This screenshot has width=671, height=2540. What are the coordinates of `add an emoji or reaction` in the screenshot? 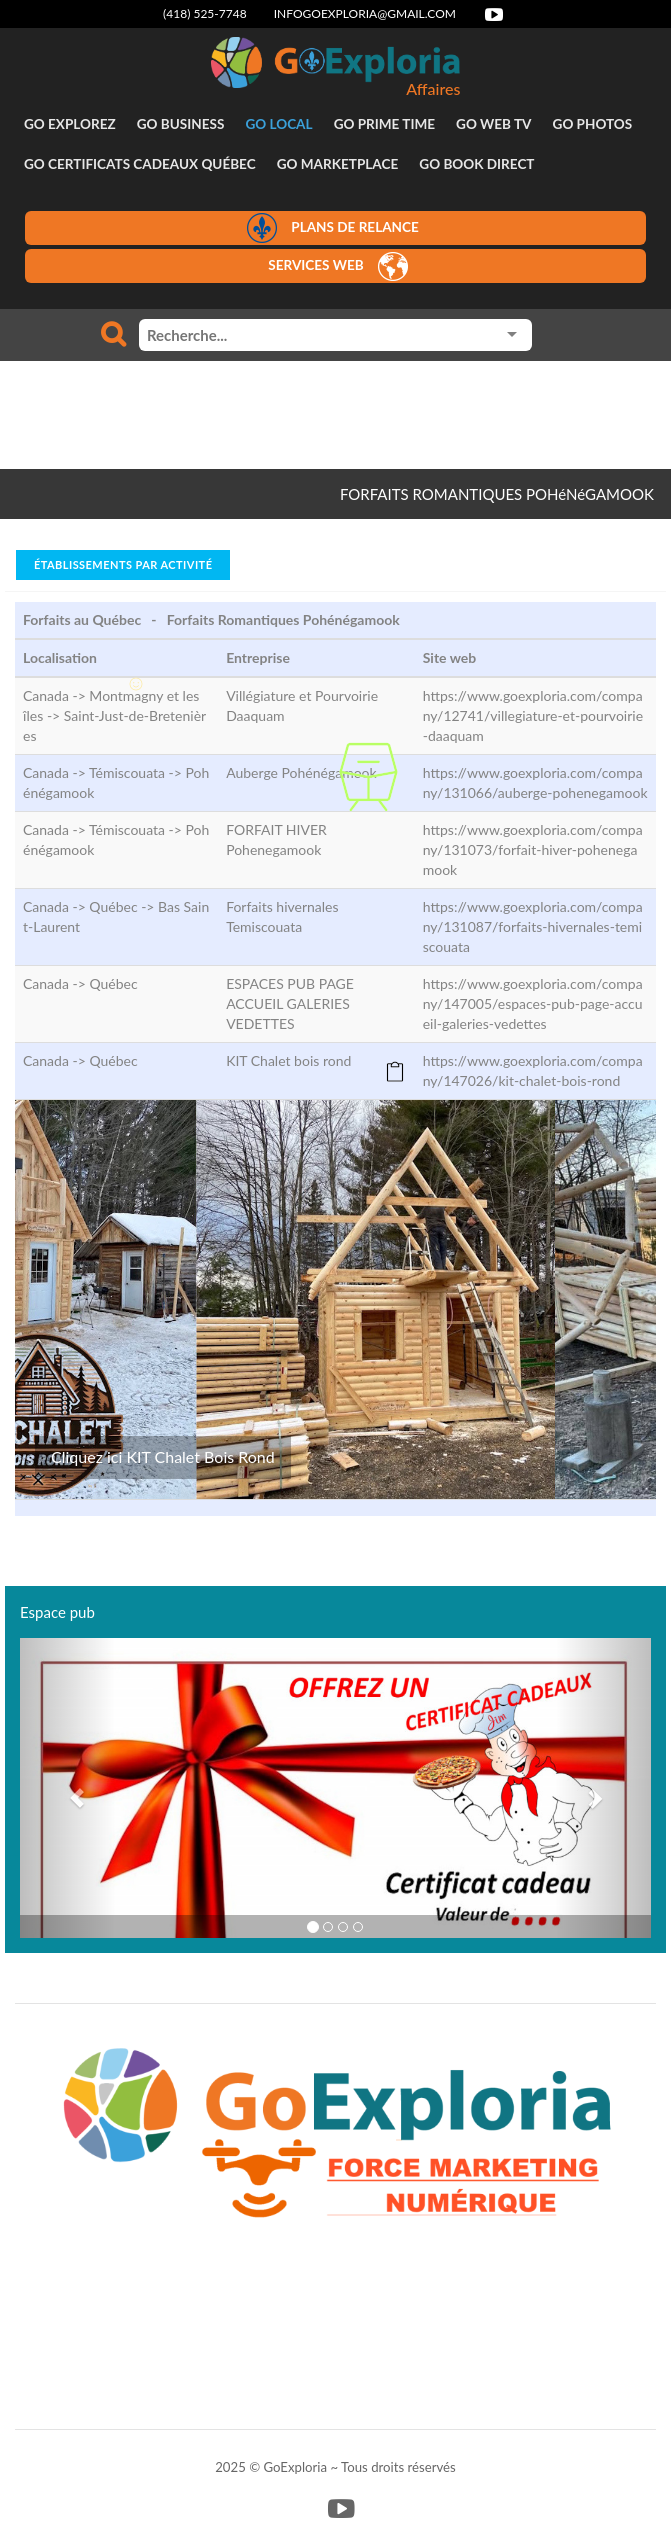 It's located at (136, 684).